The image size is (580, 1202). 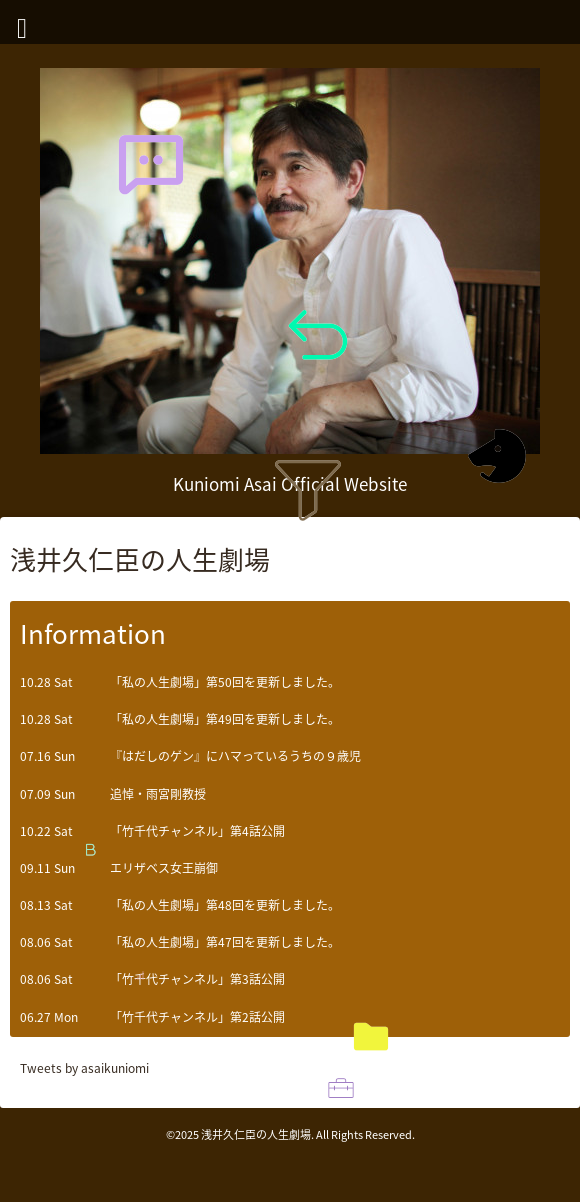 What do you see at coordinates (371, 1036) in the screenshot?
I see `open a folder to view its contents` at bounding box center [371, 1036].